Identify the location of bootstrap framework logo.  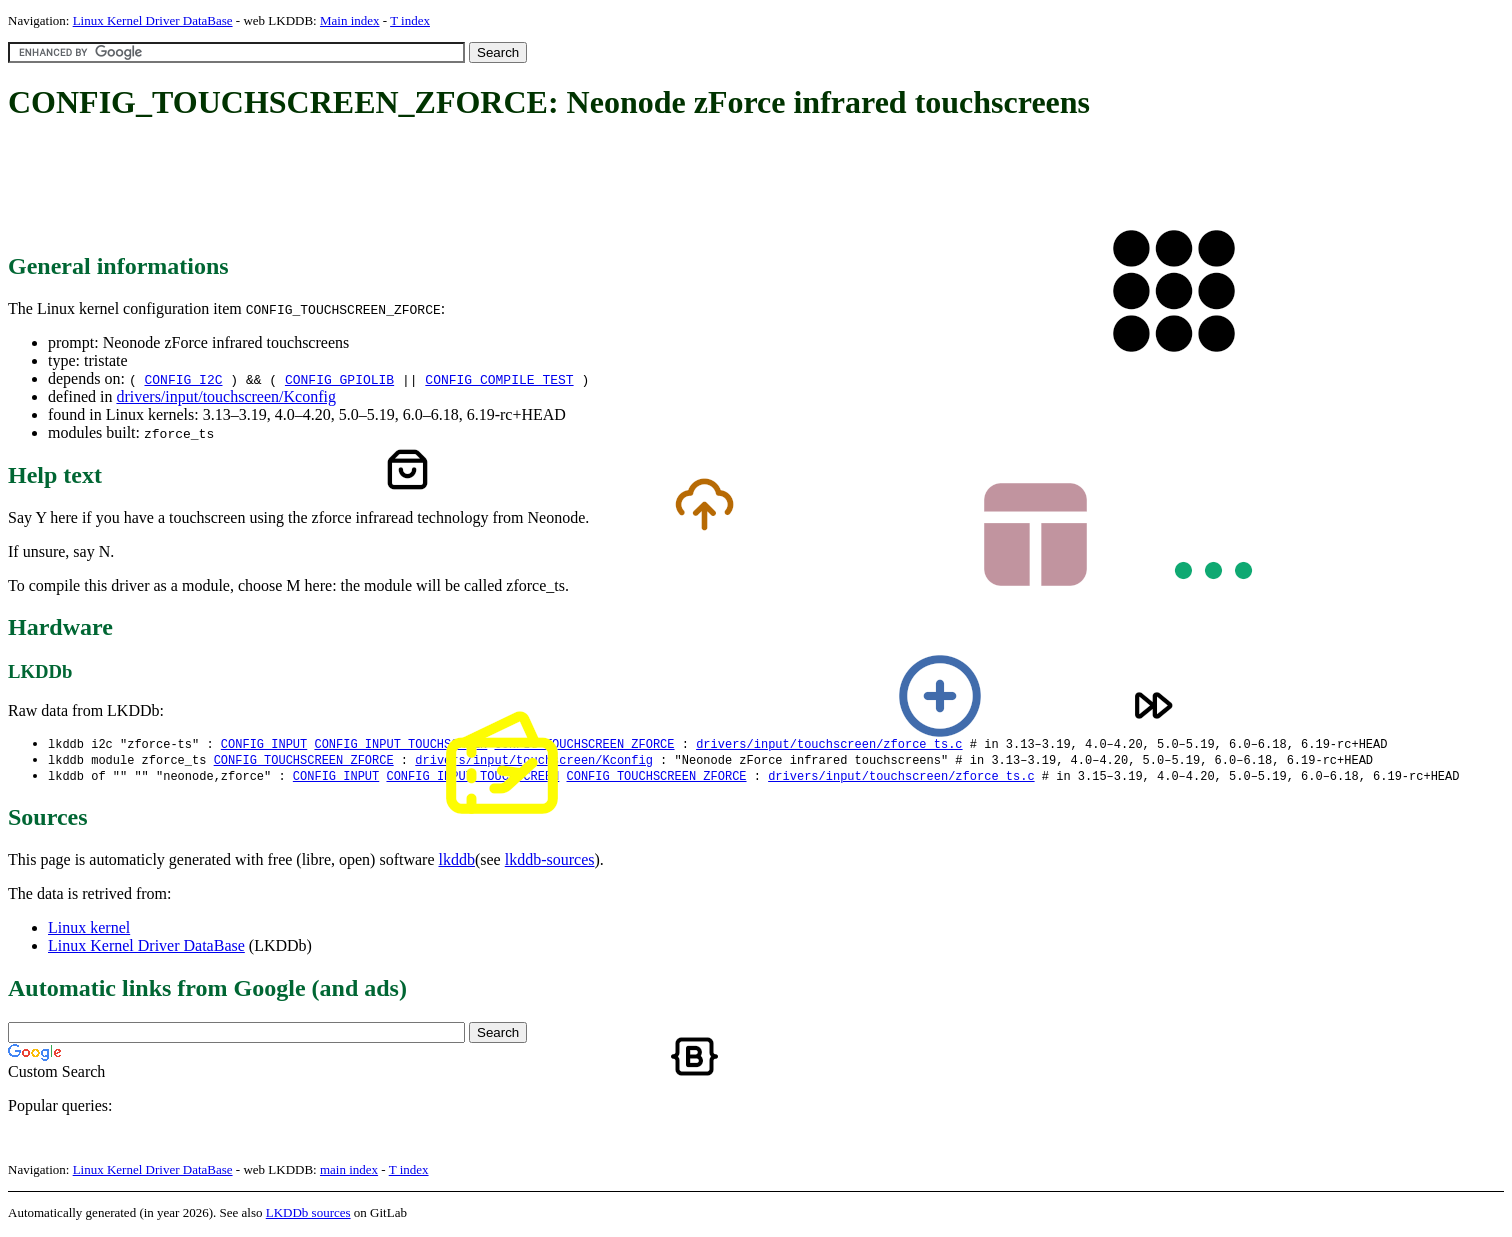
(694, 1056).